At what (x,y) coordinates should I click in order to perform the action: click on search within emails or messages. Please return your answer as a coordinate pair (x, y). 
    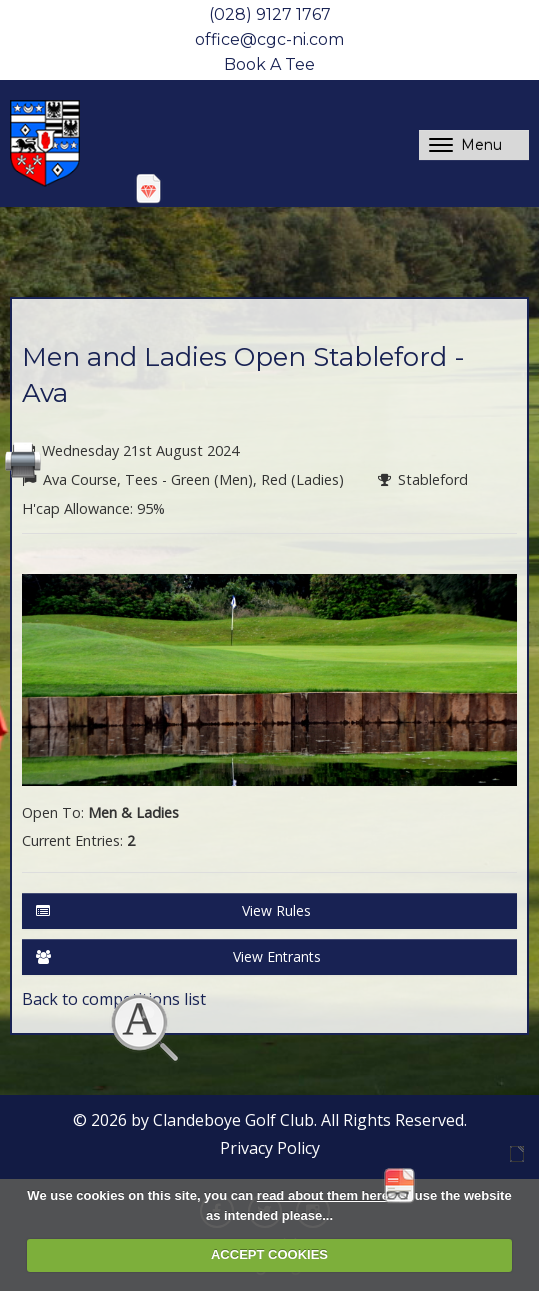
    Looking at the image, I should click on (144, 1027).